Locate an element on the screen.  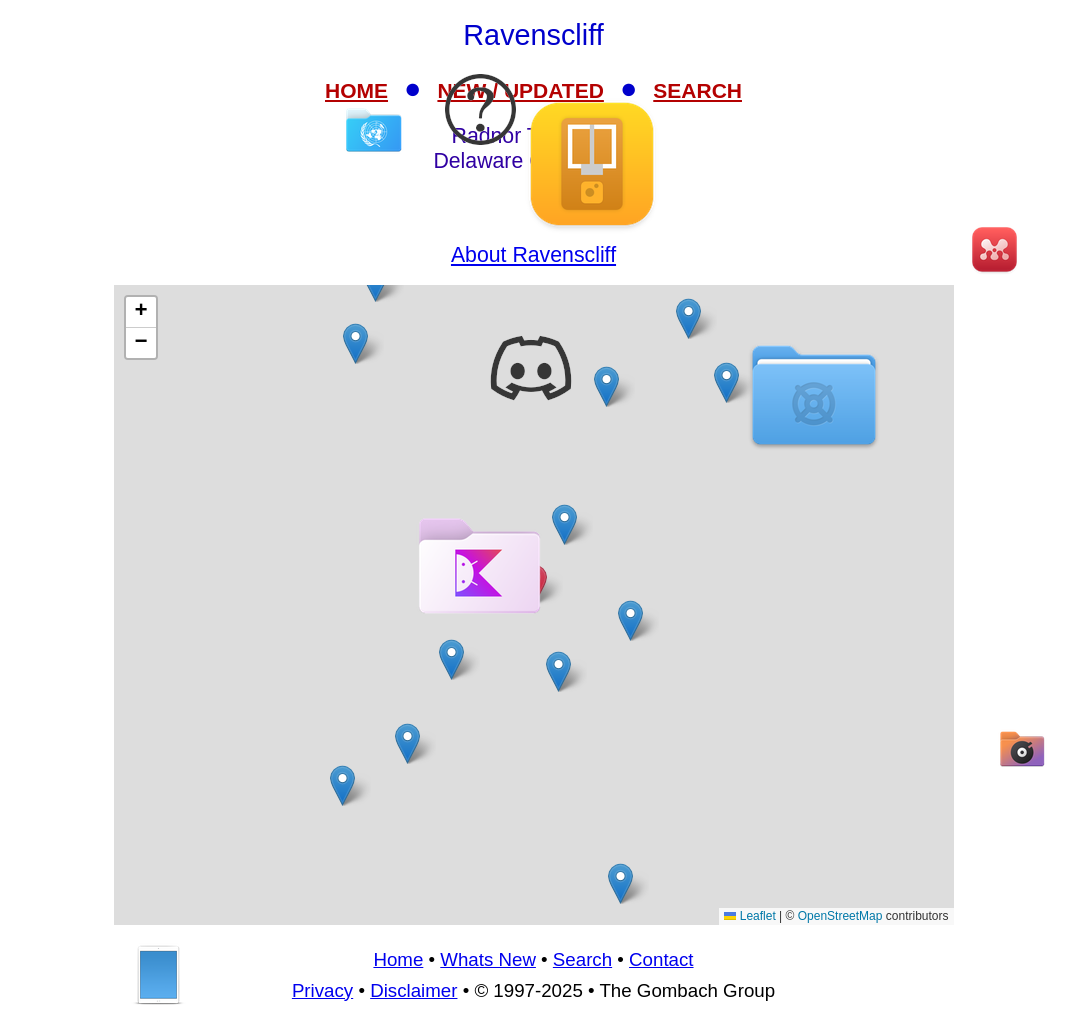
open Discord app is located at coordinates (531, 368).